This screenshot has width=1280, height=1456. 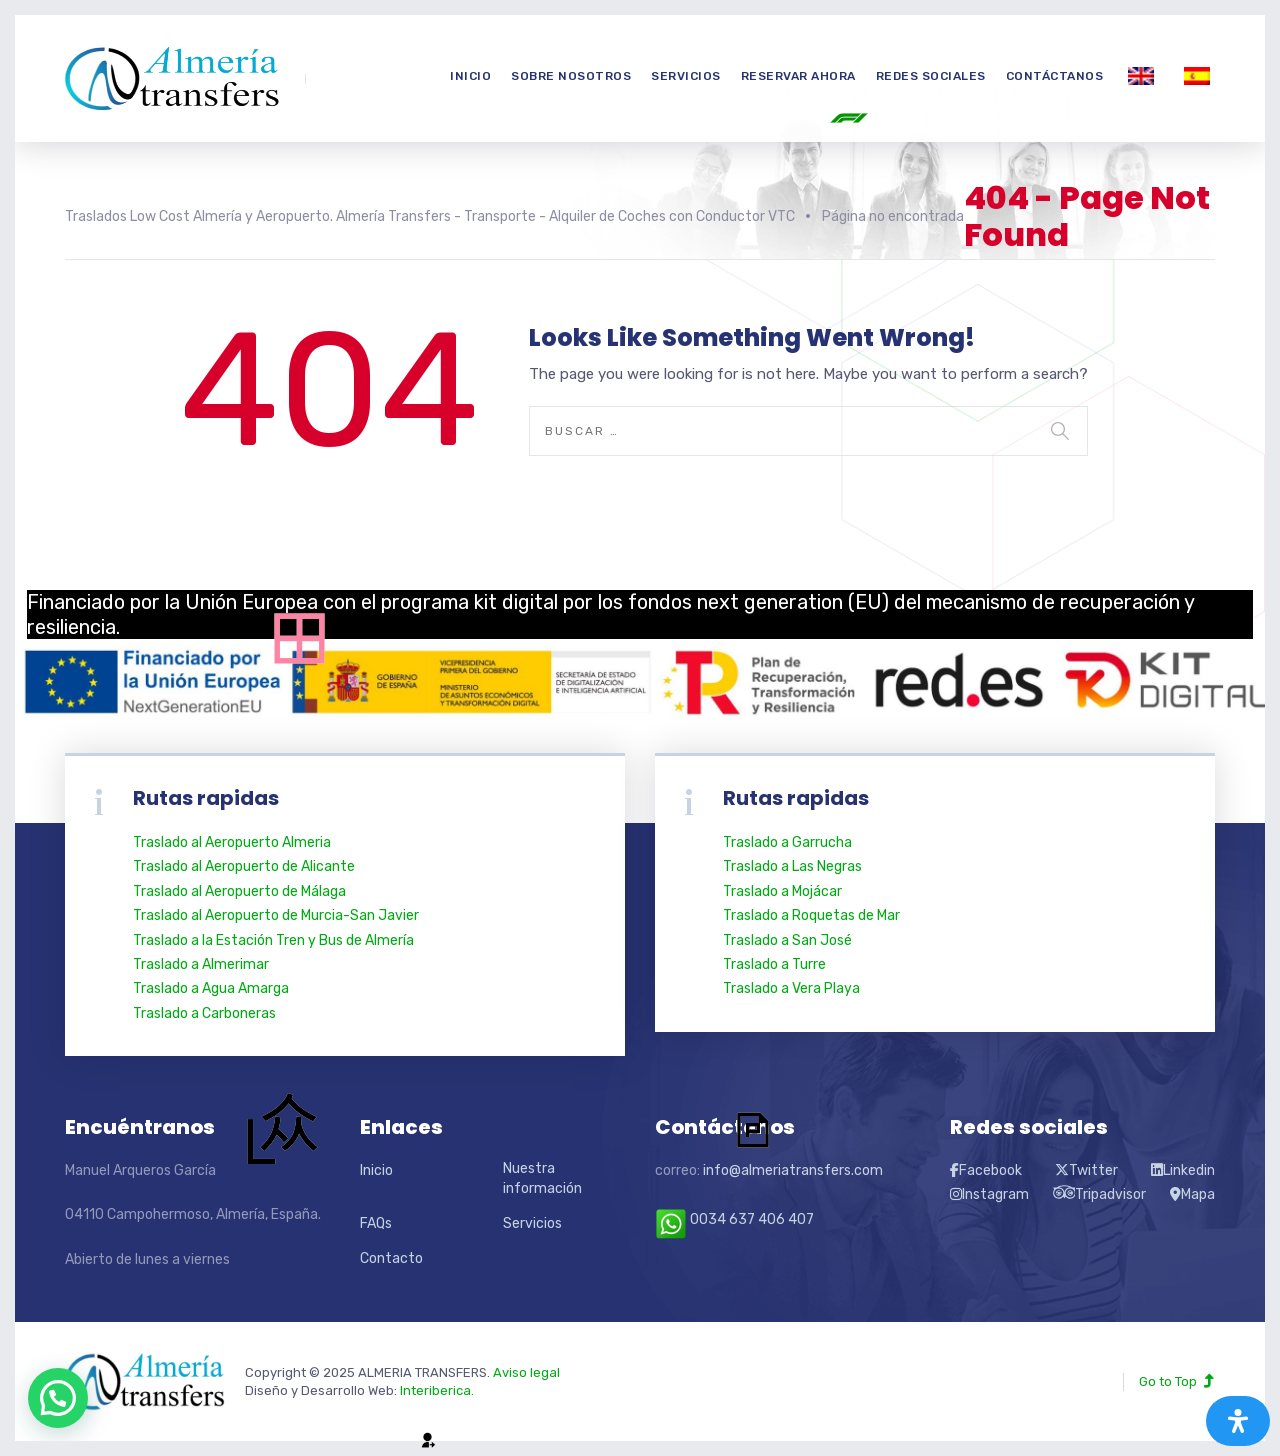 I want to click on open a PowerPoint presentation file, so click(x=753, y=1130).